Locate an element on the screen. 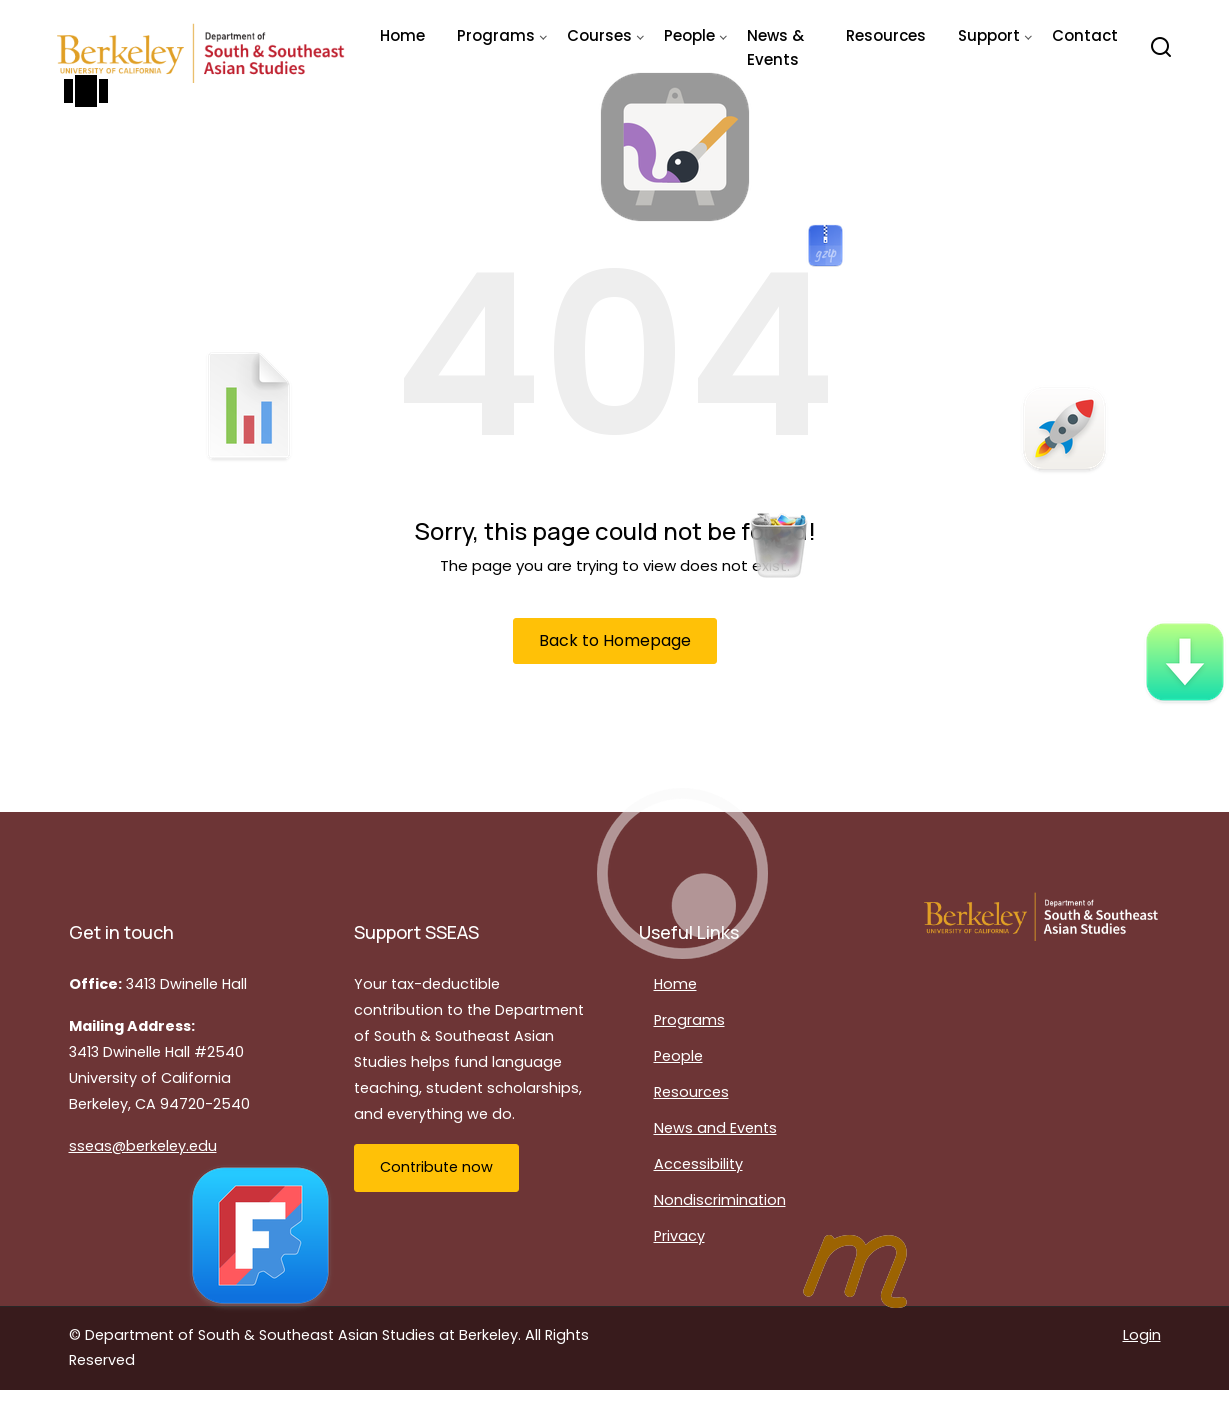 This screenshot has width=1229, height=1406. open the Meetup app is located at coordinates (855, 1266).